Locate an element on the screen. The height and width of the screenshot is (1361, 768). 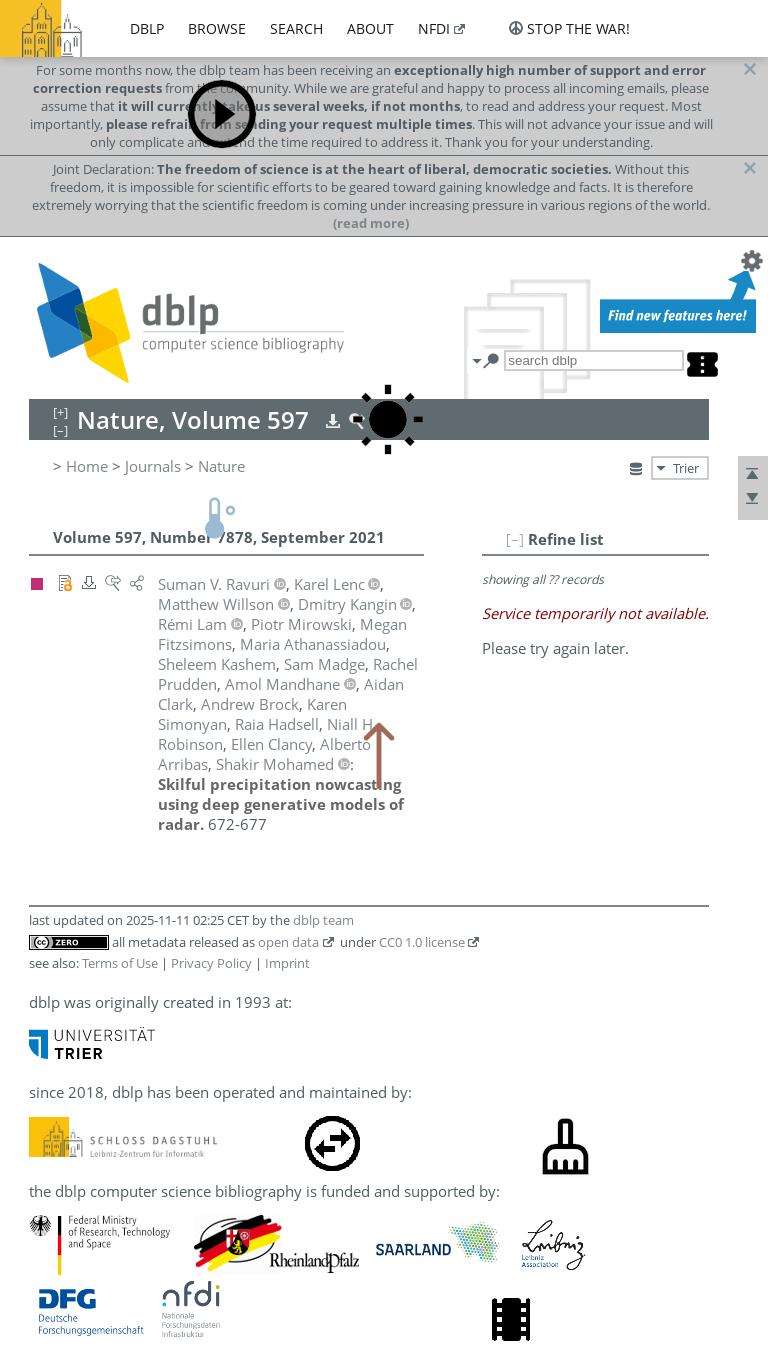
browse local movies or theaters nearby is located at coordinates (511, 1319).